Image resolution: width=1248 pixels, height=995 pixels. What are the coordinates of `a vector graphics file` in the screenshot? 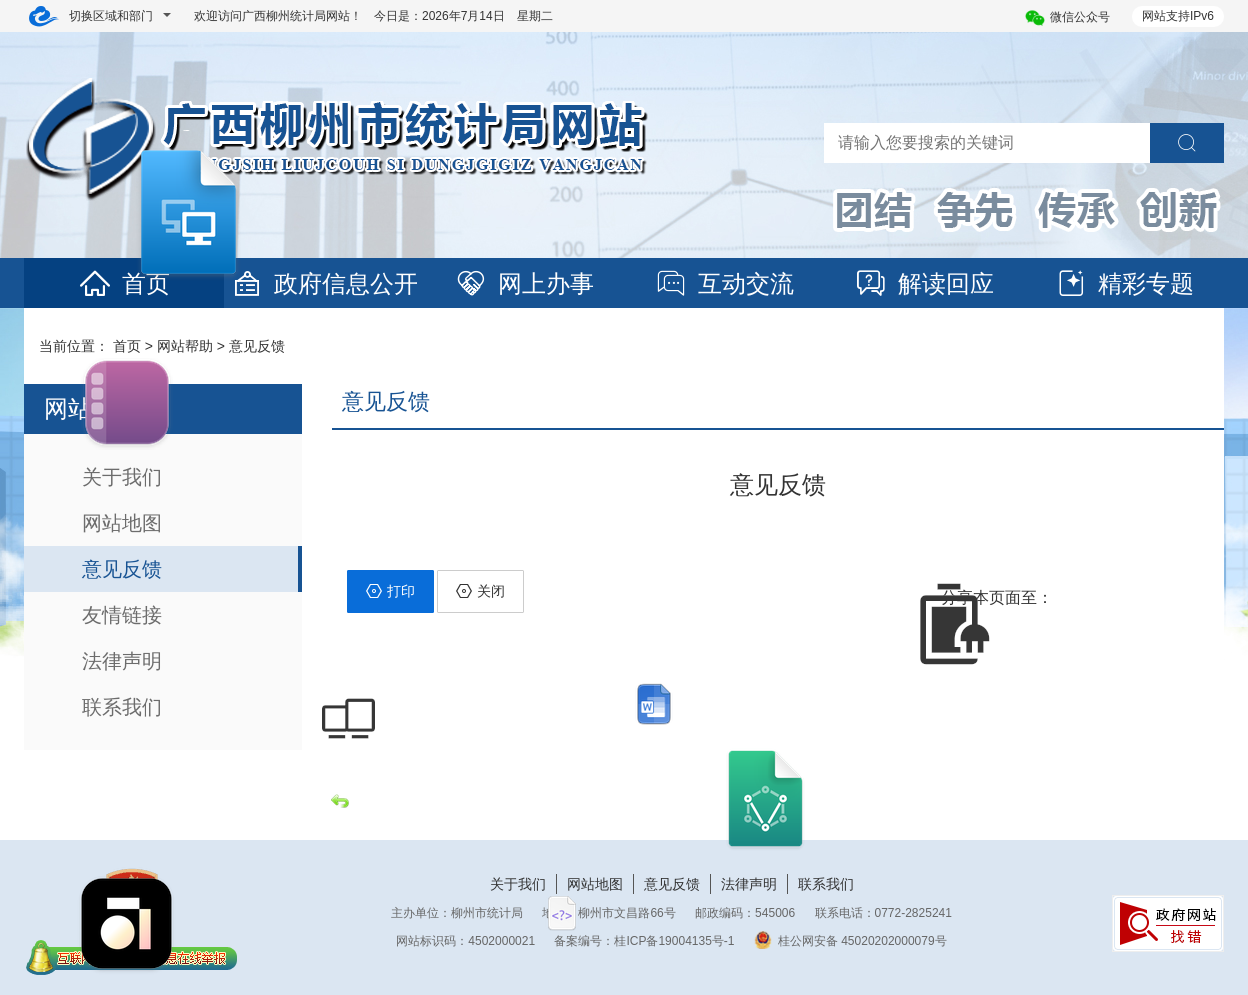 It's located at (765, 798).